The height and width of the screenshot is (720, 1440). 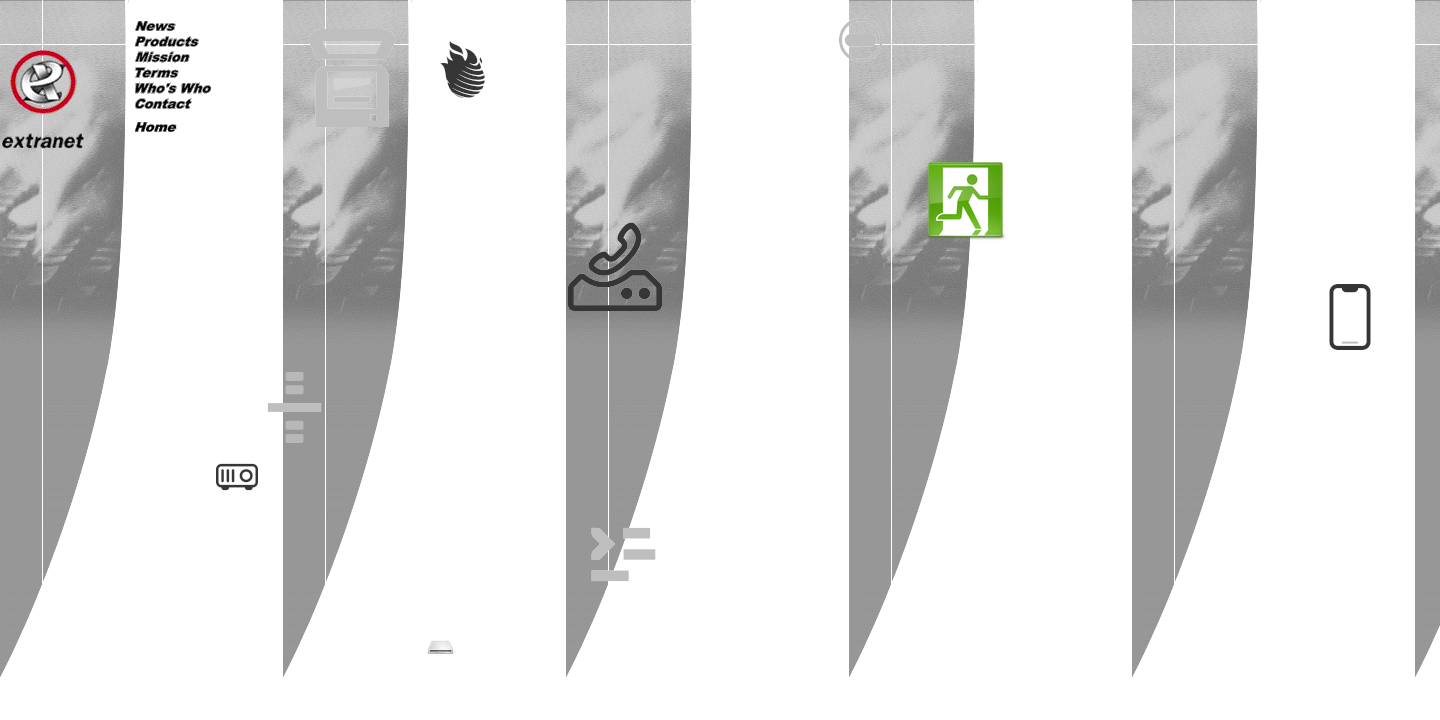 I want to click on indicates mobile device or smartphone, so click(x=1350, y=317).